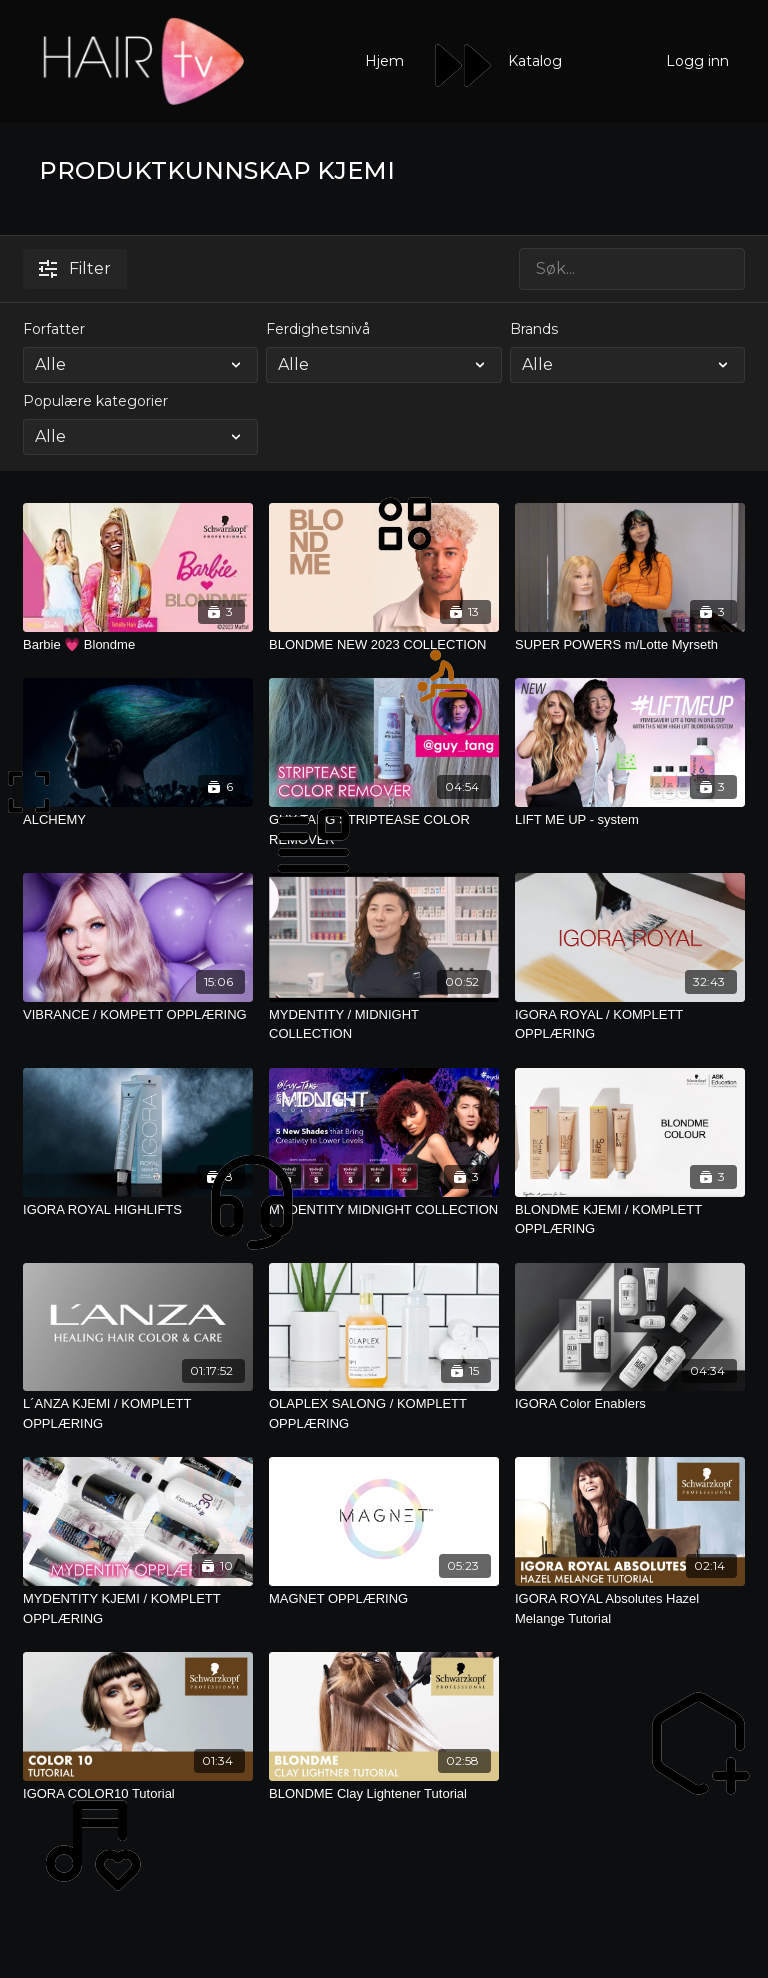  I want to click on align element to the right of text, so click(313, 840).